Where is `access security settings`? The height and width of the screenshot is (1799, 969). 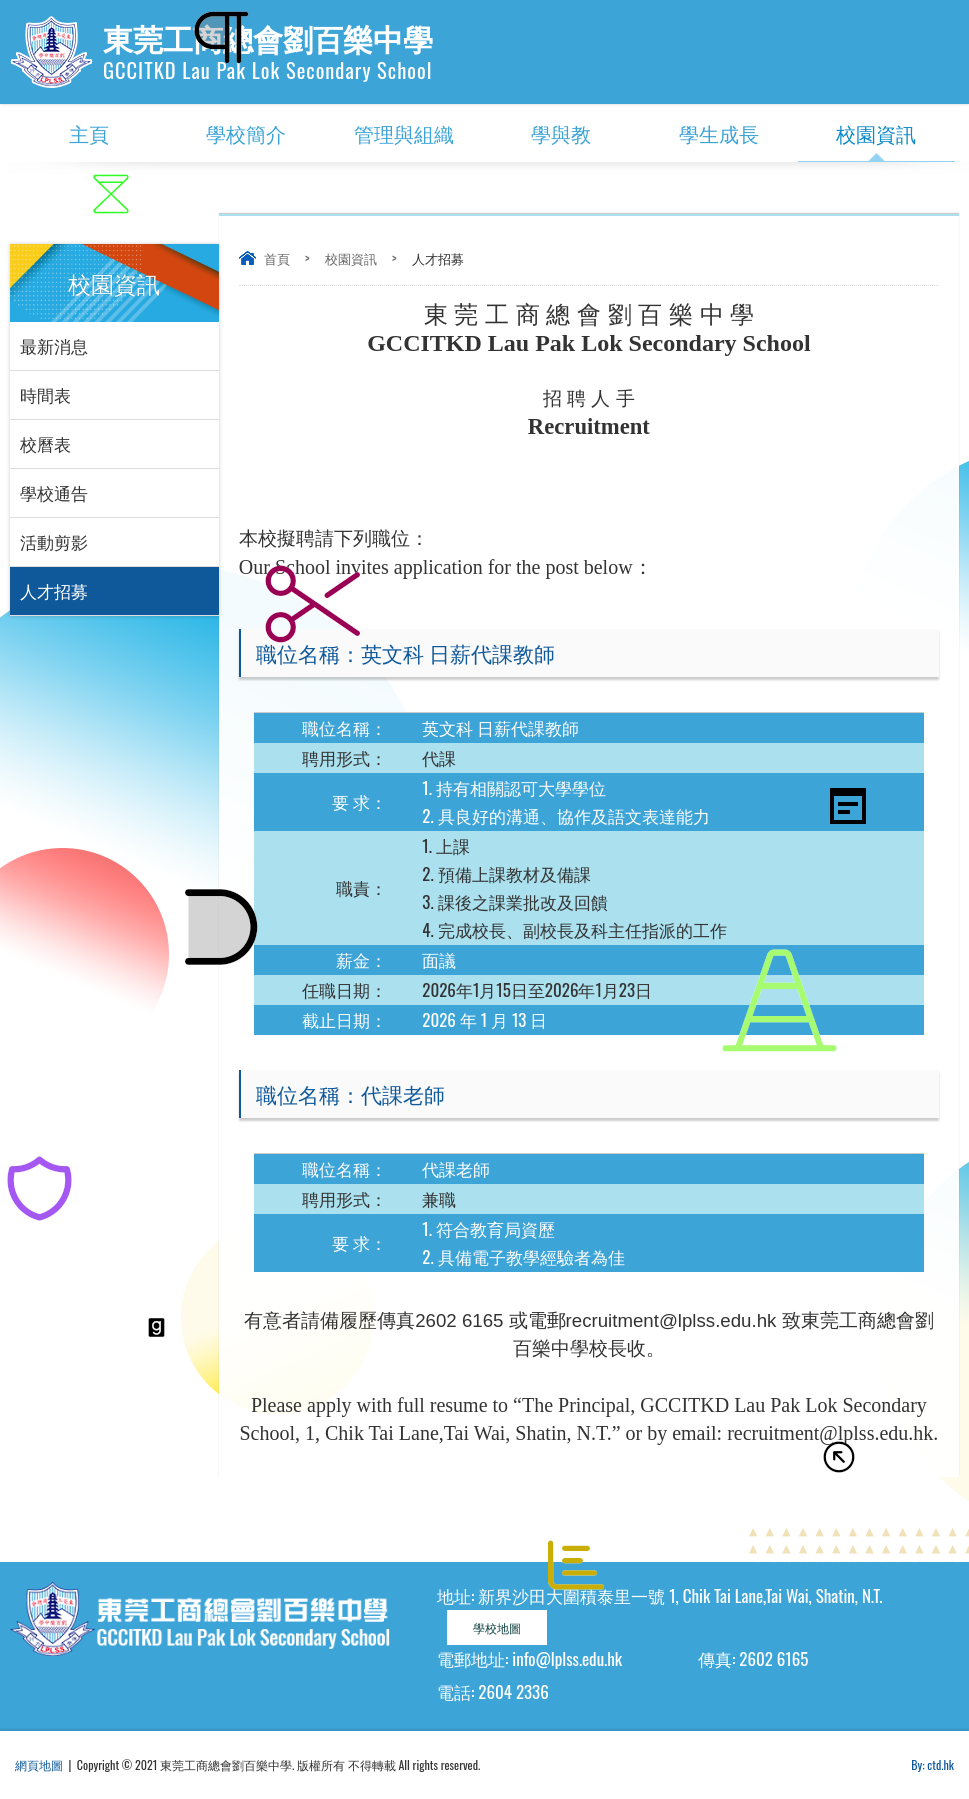 access security settings is located at coordinates (39, 1188).